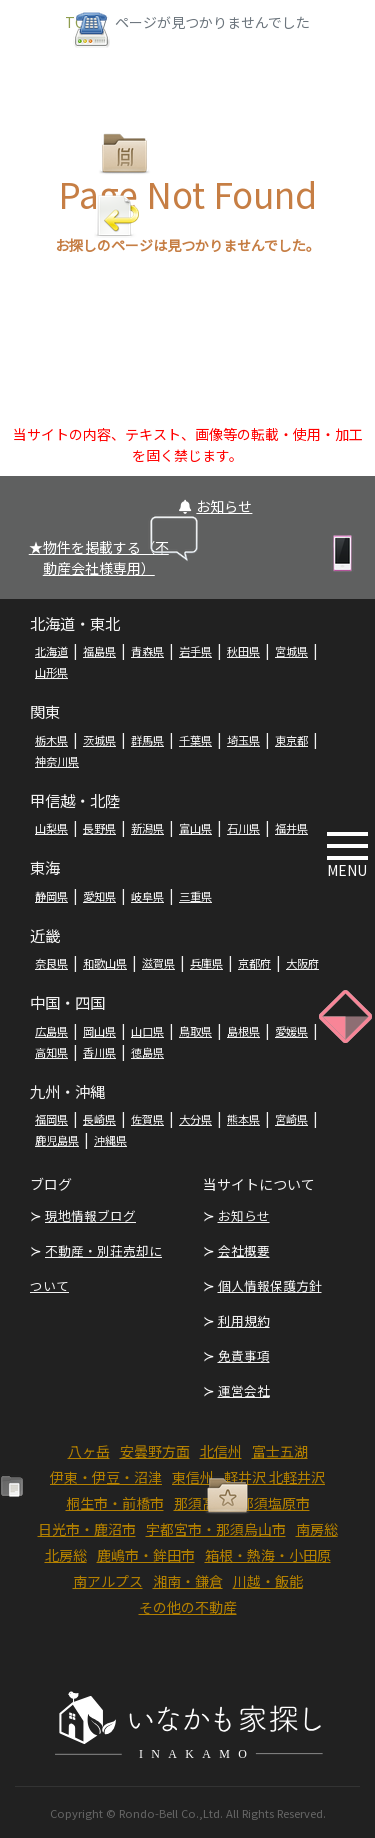 This screenshot has height=1838, width=375. I want to click on revert document to previous version, so click(116, 215).